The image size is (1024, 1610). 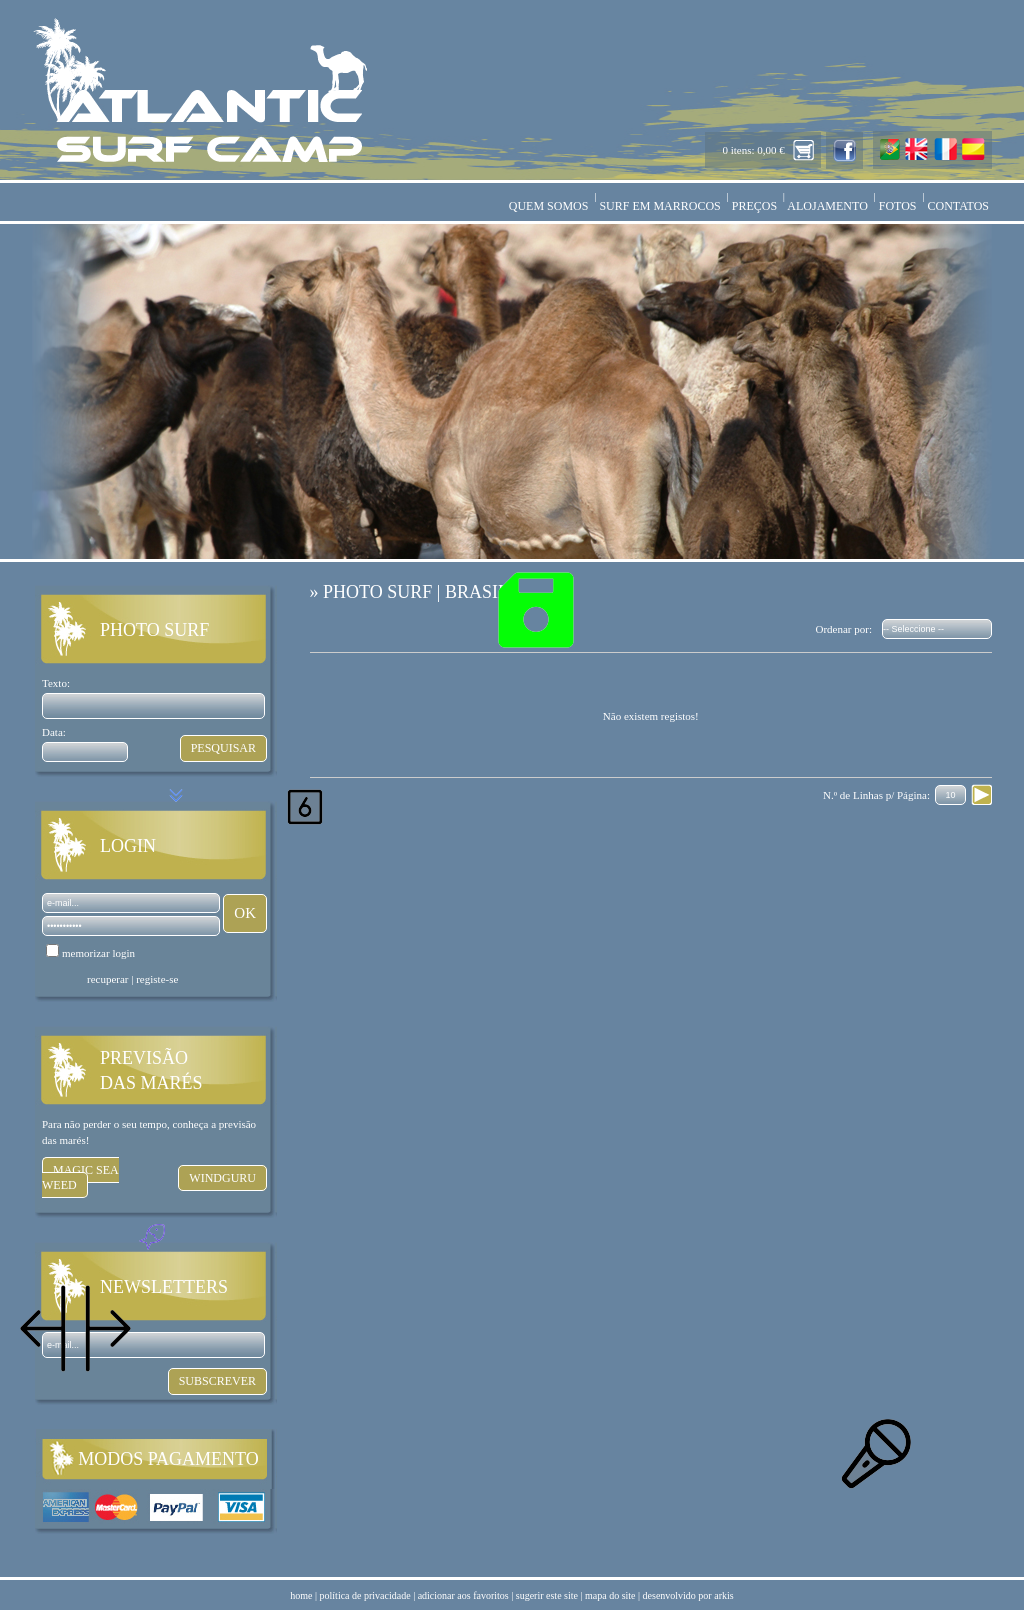 I want to click on expand content or show more items, so click(x=176, y=795).